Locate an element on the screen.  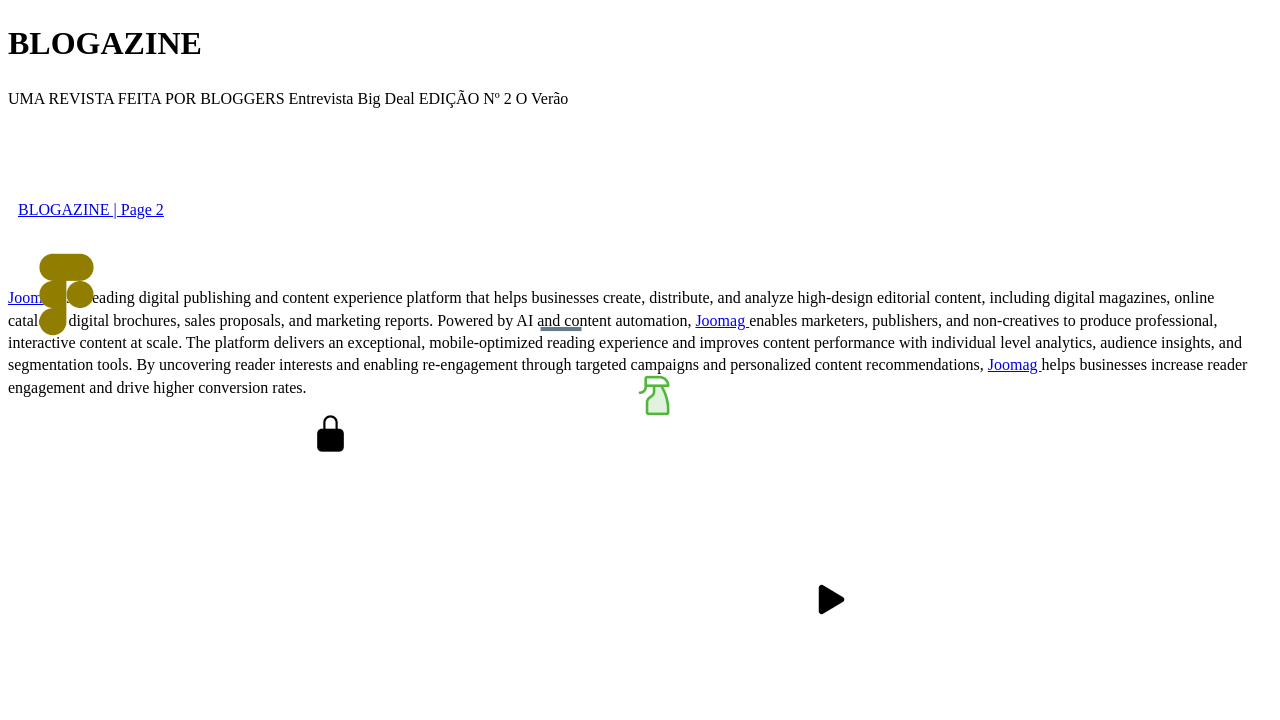
remove an item from a list is located at coordinates (561, 329).